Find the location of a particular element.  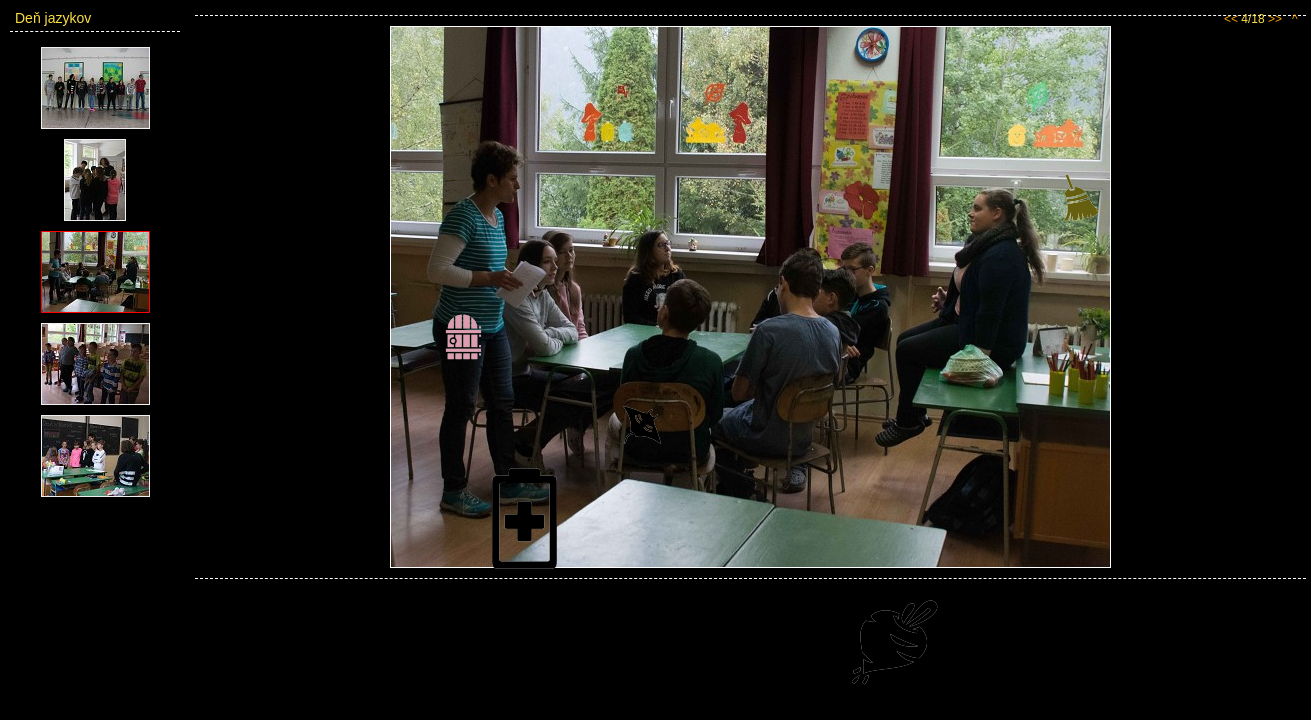

enter or exit a room or building is located at coordinates (462, 337).